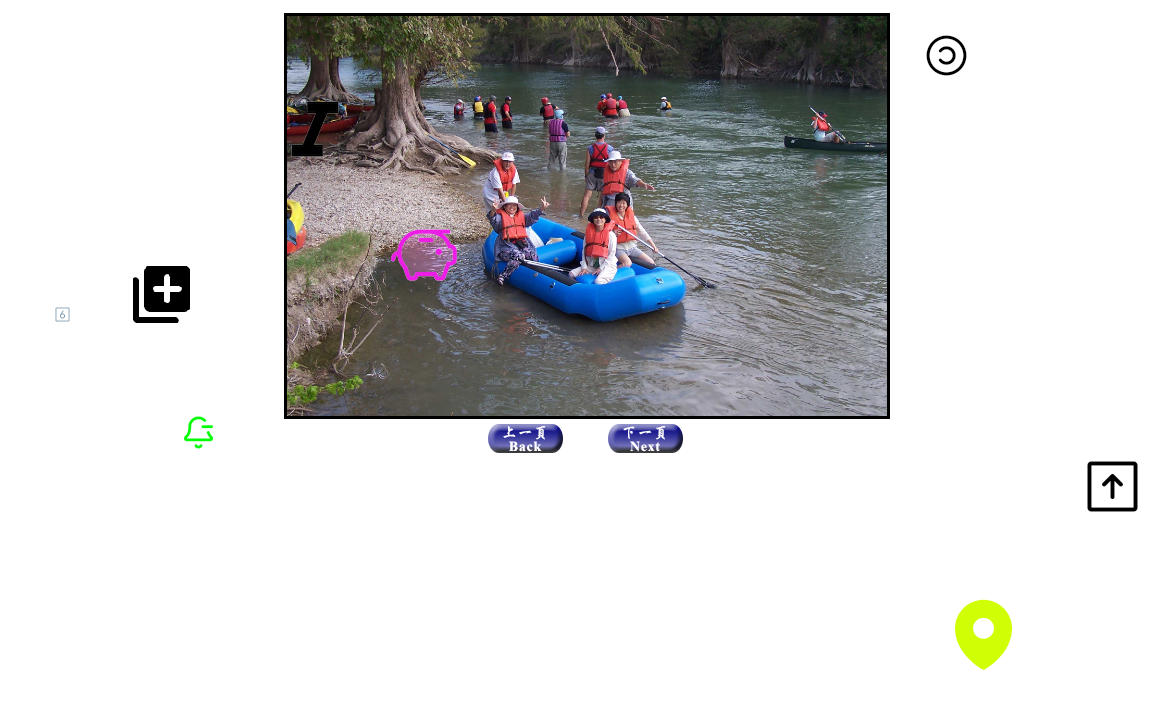 This screenshot has height=720, width=1173. Describe the element at coordinates (946, 55) in the screenshot. I see `indicates copyleft licensing status` at that location.